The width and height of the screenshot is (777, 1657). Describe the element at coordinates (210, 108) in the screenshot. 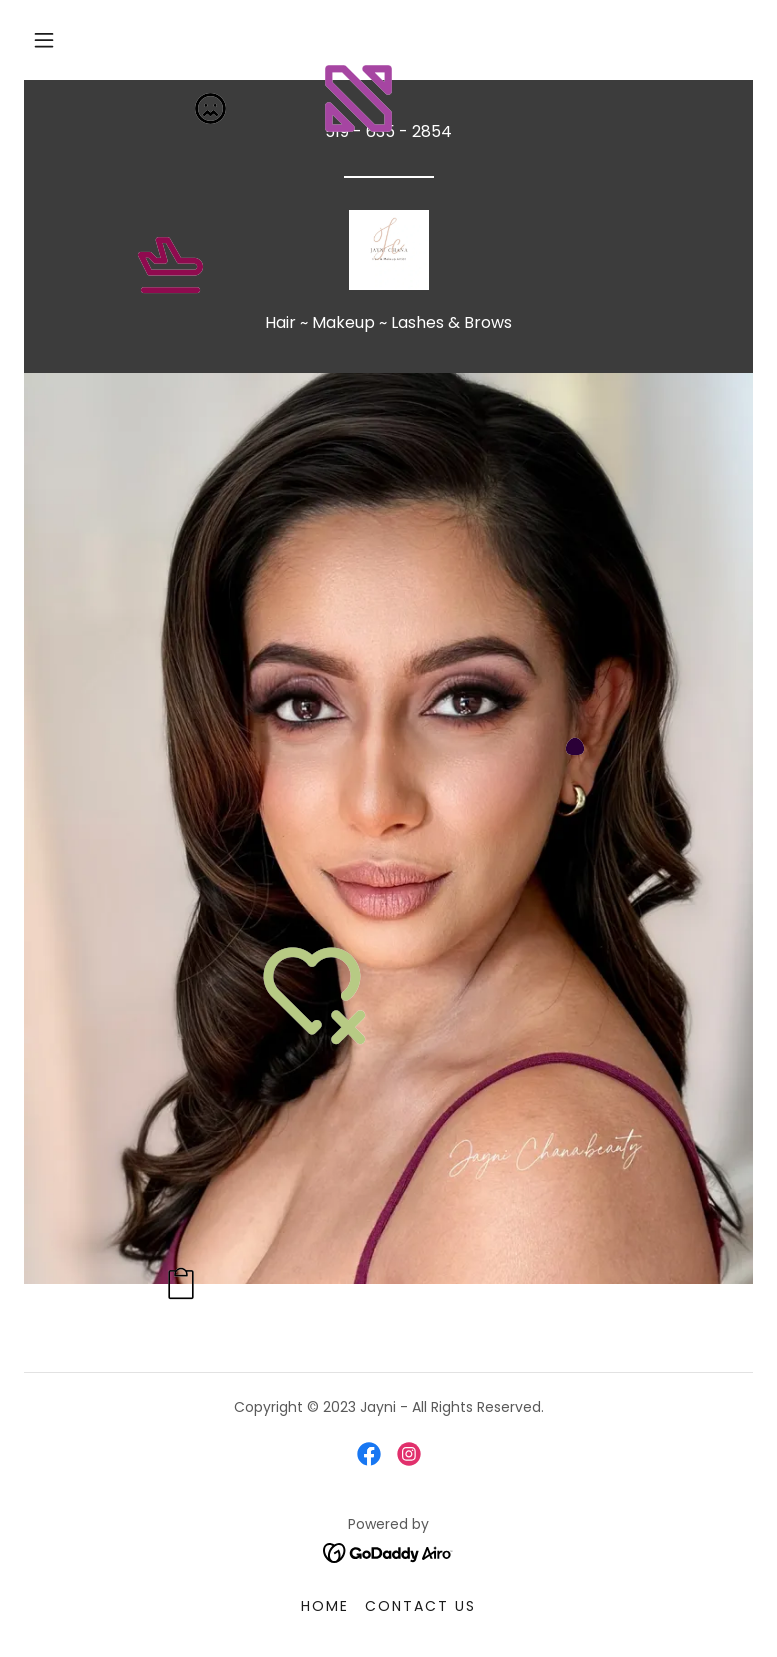

I see `indicates user is feeling anxious or nervous` at that location.